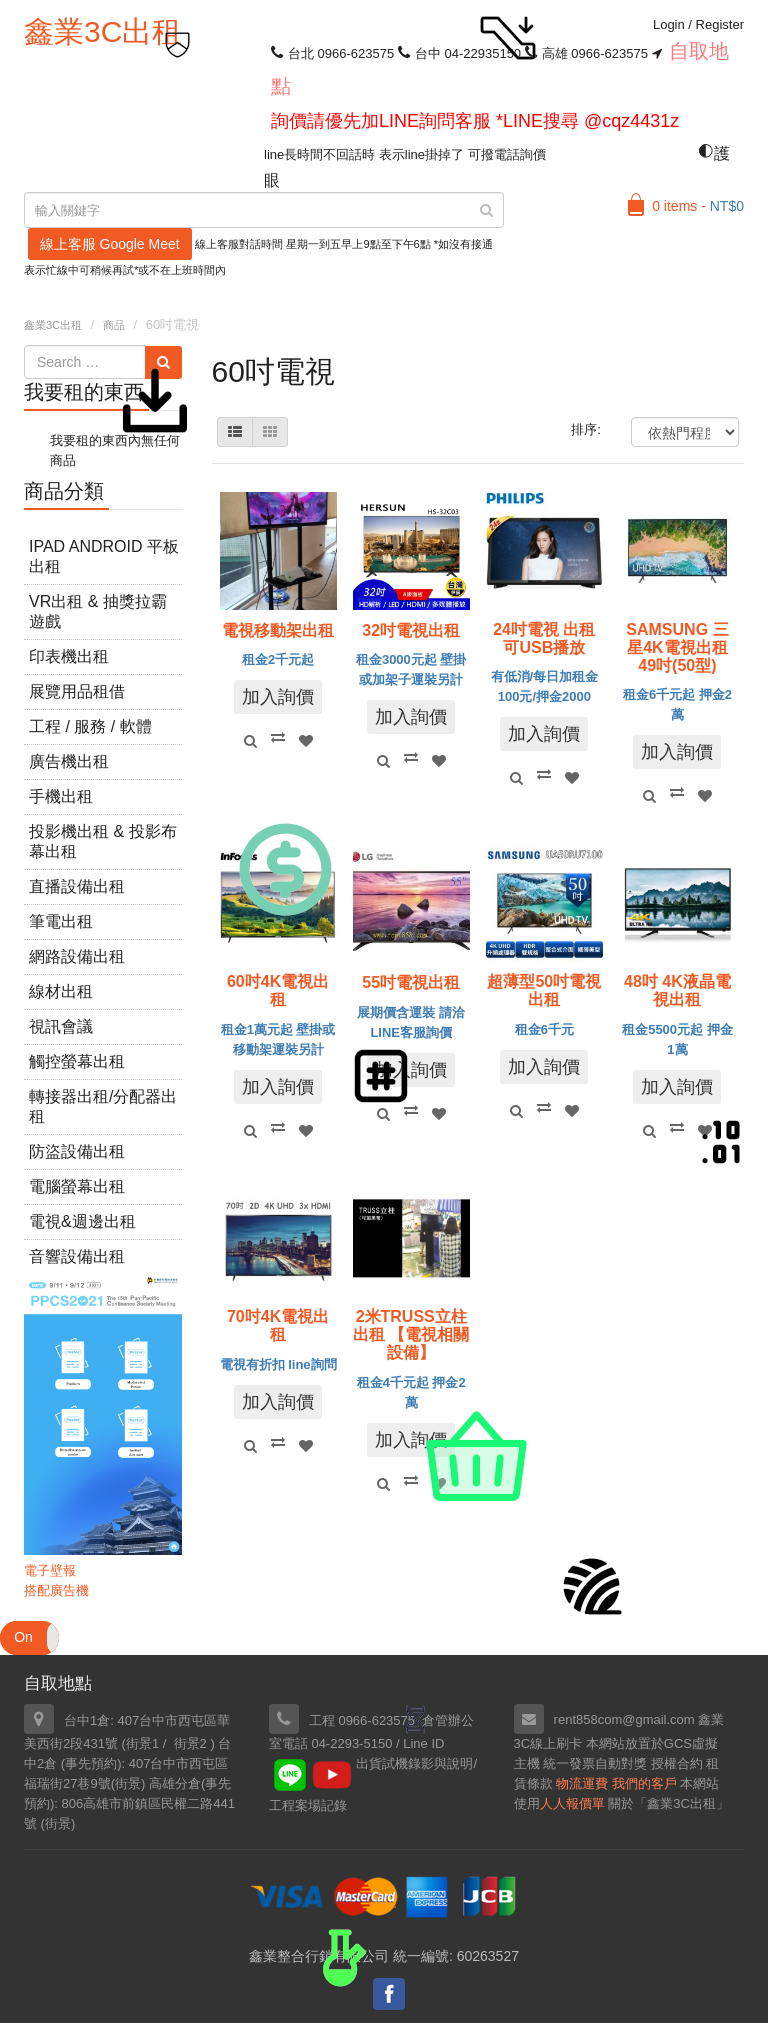  I want to click on view your shopping basket, so click(476, 1461).